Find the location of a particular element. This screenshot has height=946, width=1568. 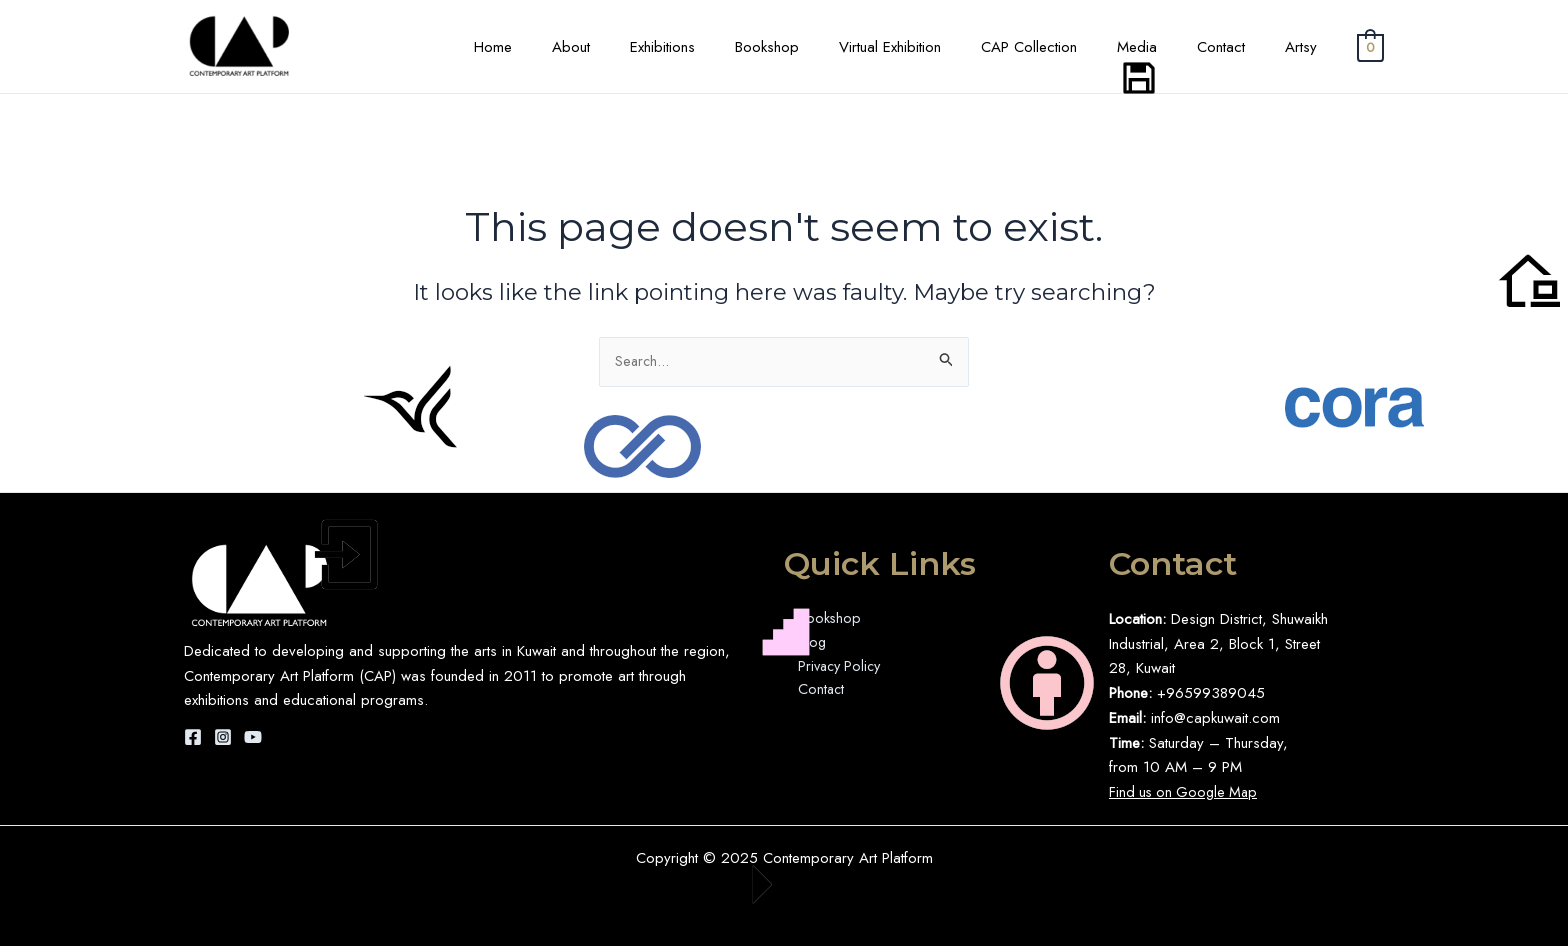

save current file or document is located at coordinates (1139, 78).